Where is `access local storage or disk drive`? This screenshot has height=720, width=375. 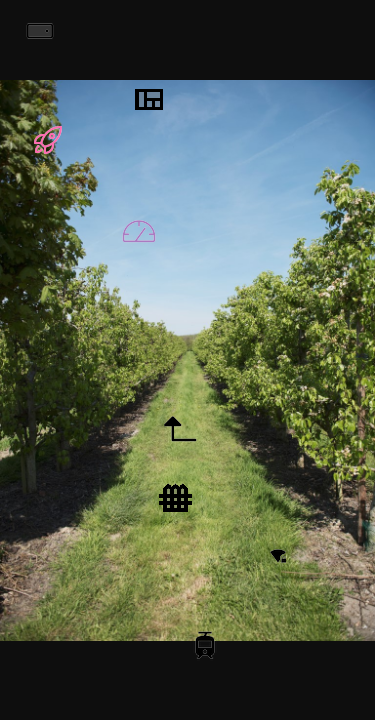 access local storage or disk drive is located at coordinates (40, 31).